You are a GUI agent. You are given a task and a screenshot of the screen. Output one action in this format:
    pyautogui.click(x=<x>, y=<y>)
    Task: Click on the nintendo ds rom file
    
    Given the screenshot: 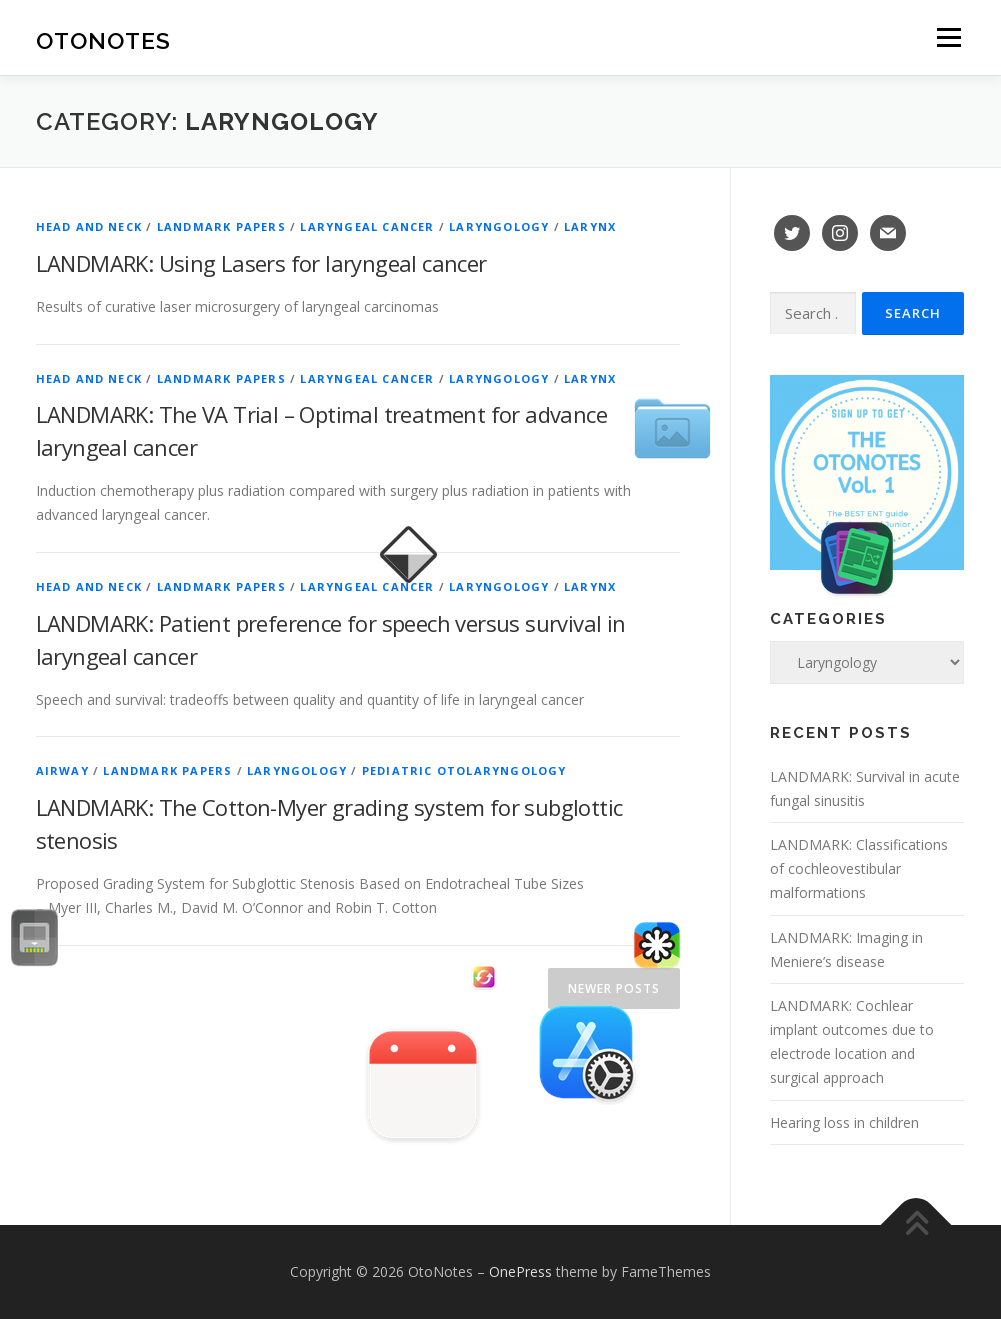 What is the action you would take?
    pyautogui.click(x=34, y=937)
    